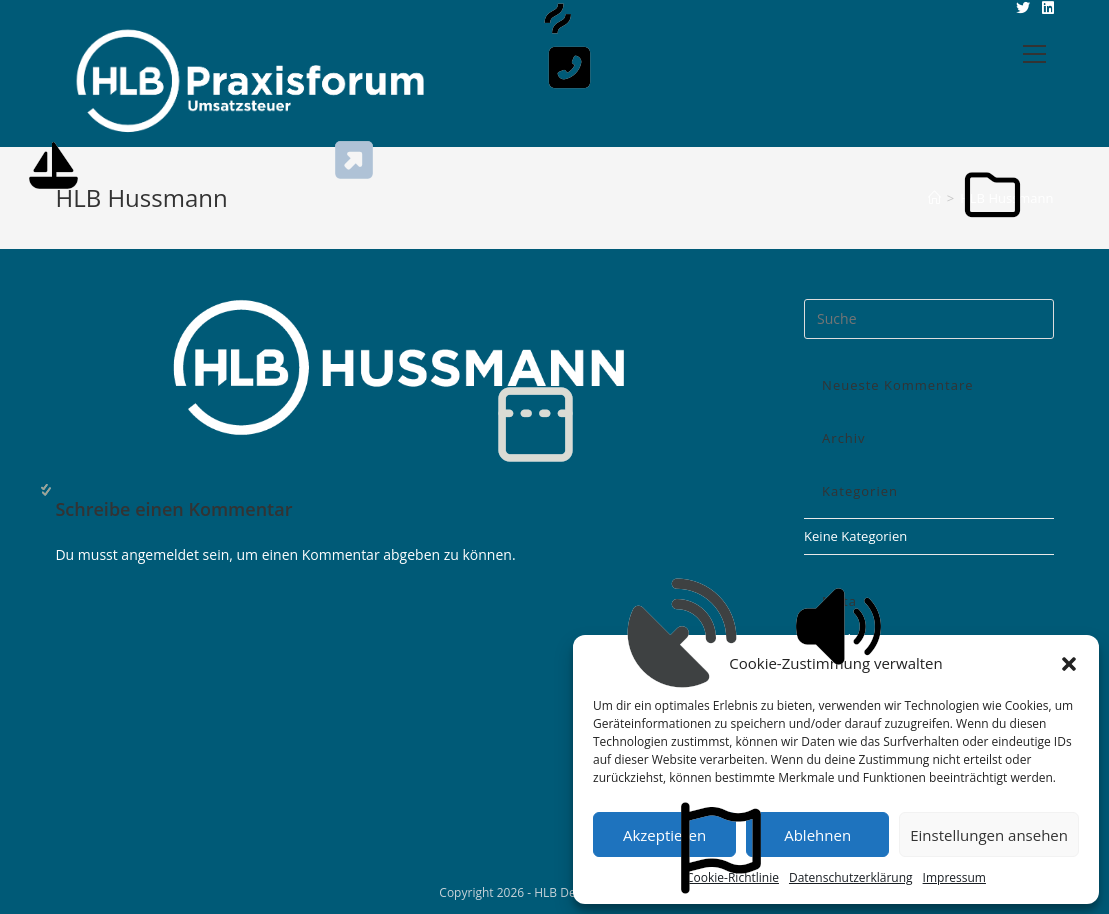  I want to click on navigate to sailing or boating features, so click(53, 164).